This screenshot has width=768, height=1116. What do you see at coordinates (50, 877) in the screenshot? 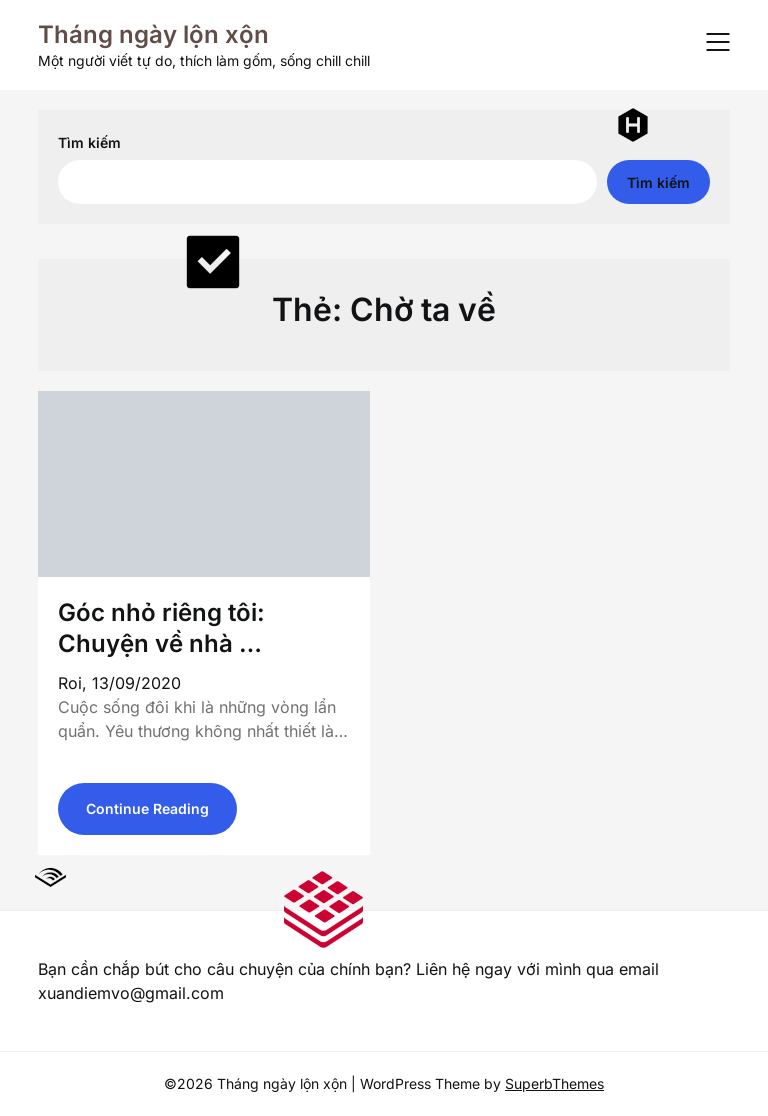
I see `open the Audible app` at bounding box center [50, 877].